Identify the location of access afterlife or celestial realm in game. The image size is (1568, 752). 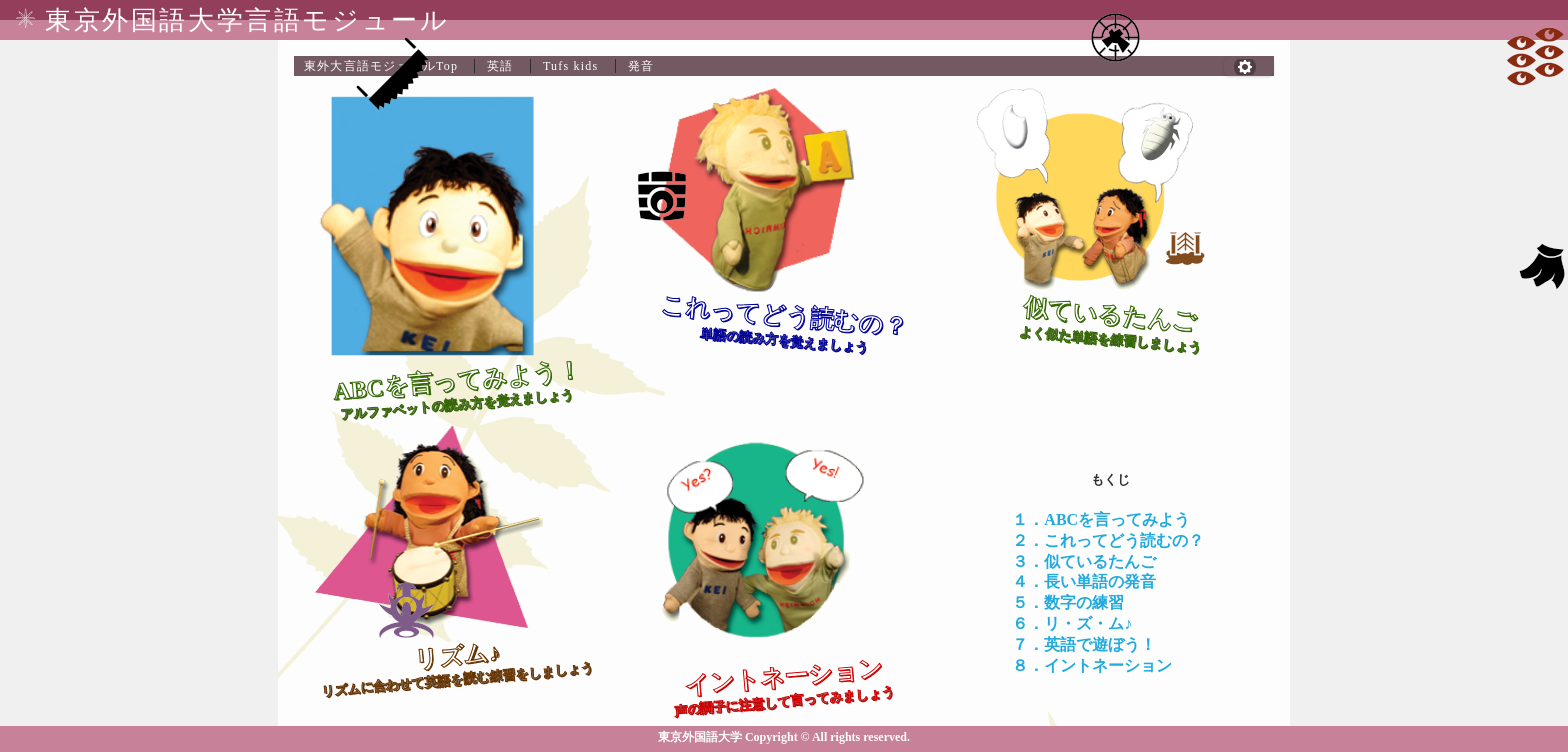
(1185, 248).